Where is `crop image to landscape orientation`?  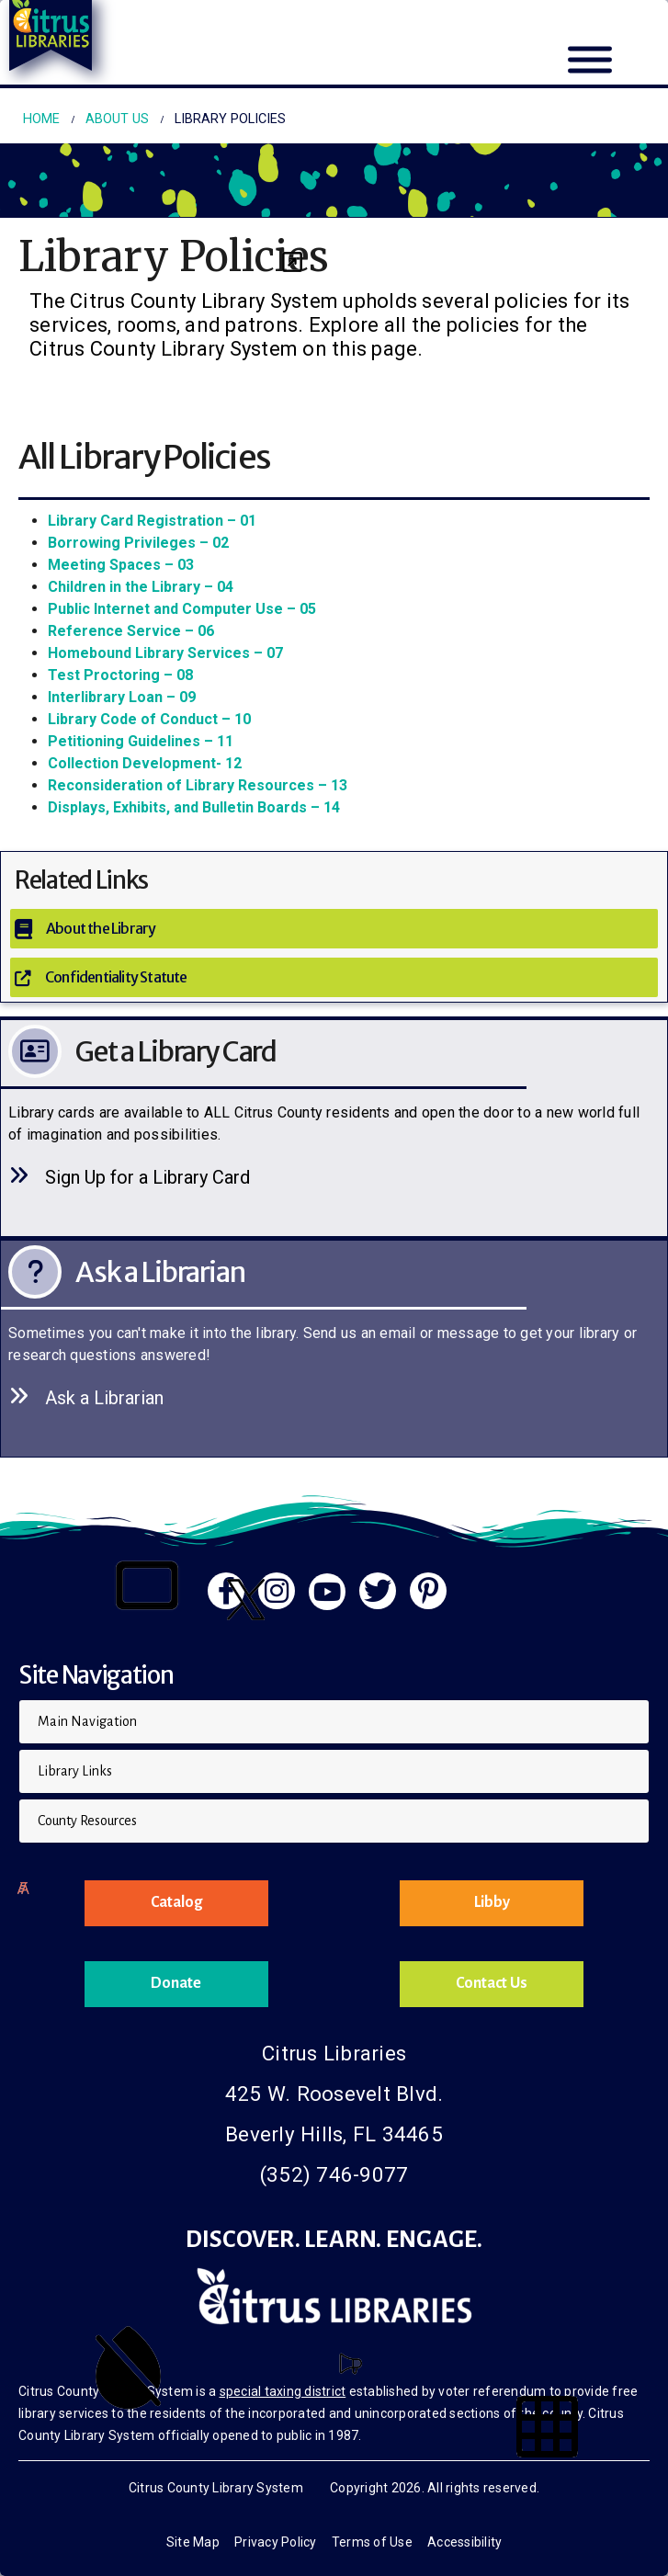
crop image to landscape orientation is located at coordinates (147, 1585).